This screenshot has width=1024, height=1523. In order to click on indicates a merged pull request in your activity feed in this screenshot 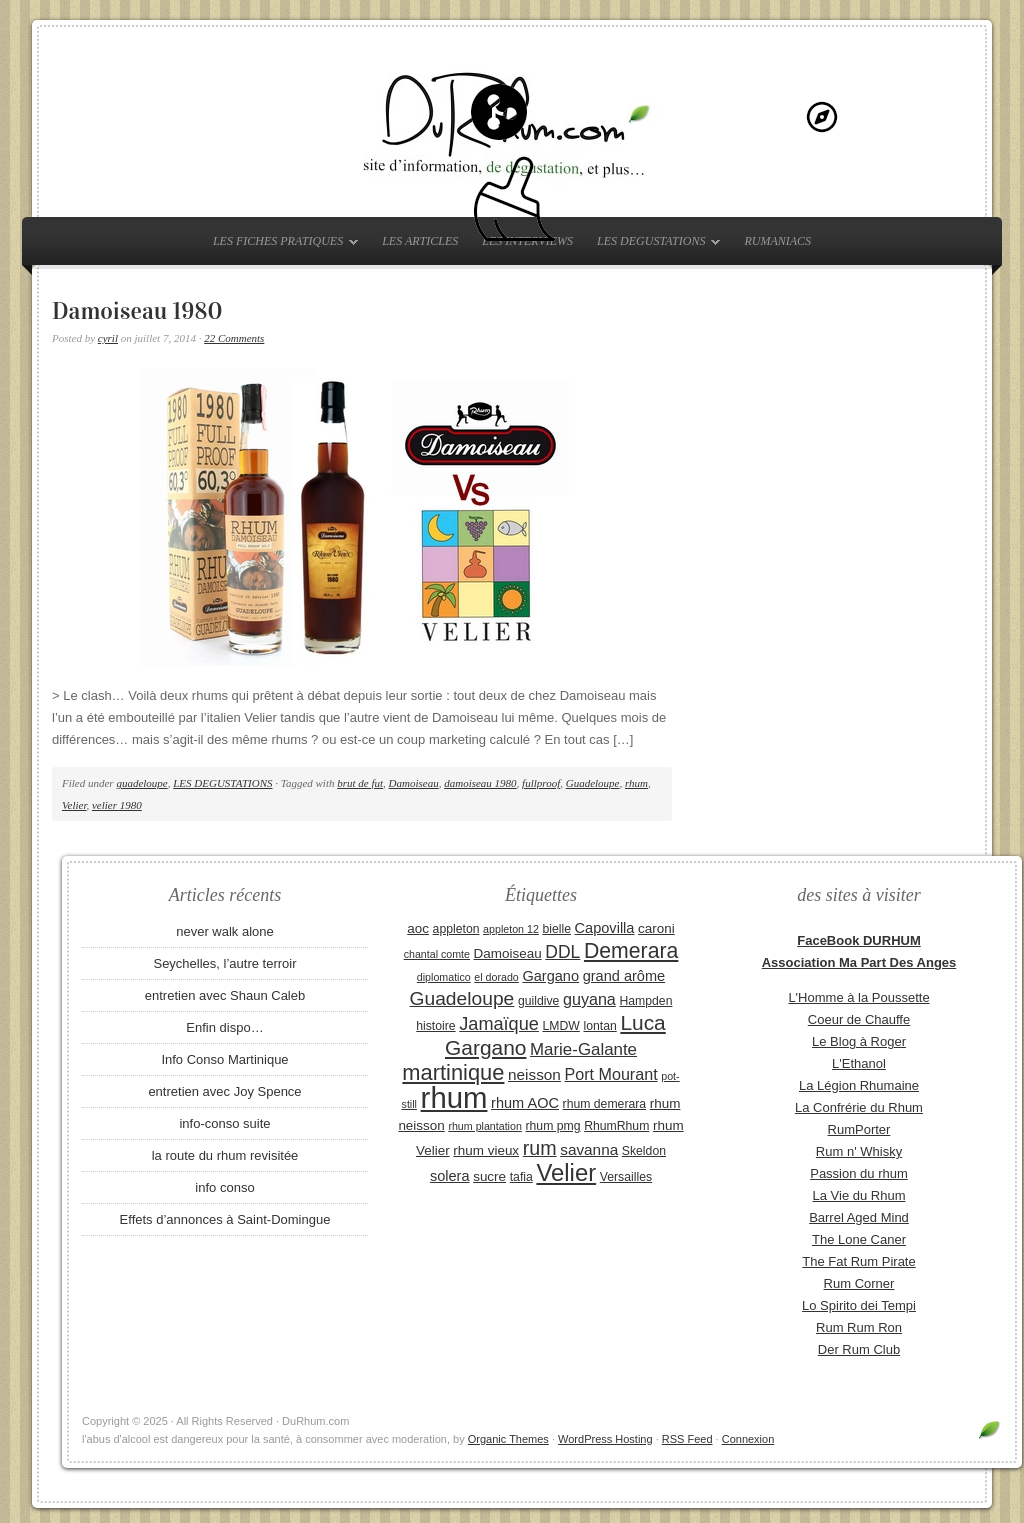, I will do `click(499, 112)`.